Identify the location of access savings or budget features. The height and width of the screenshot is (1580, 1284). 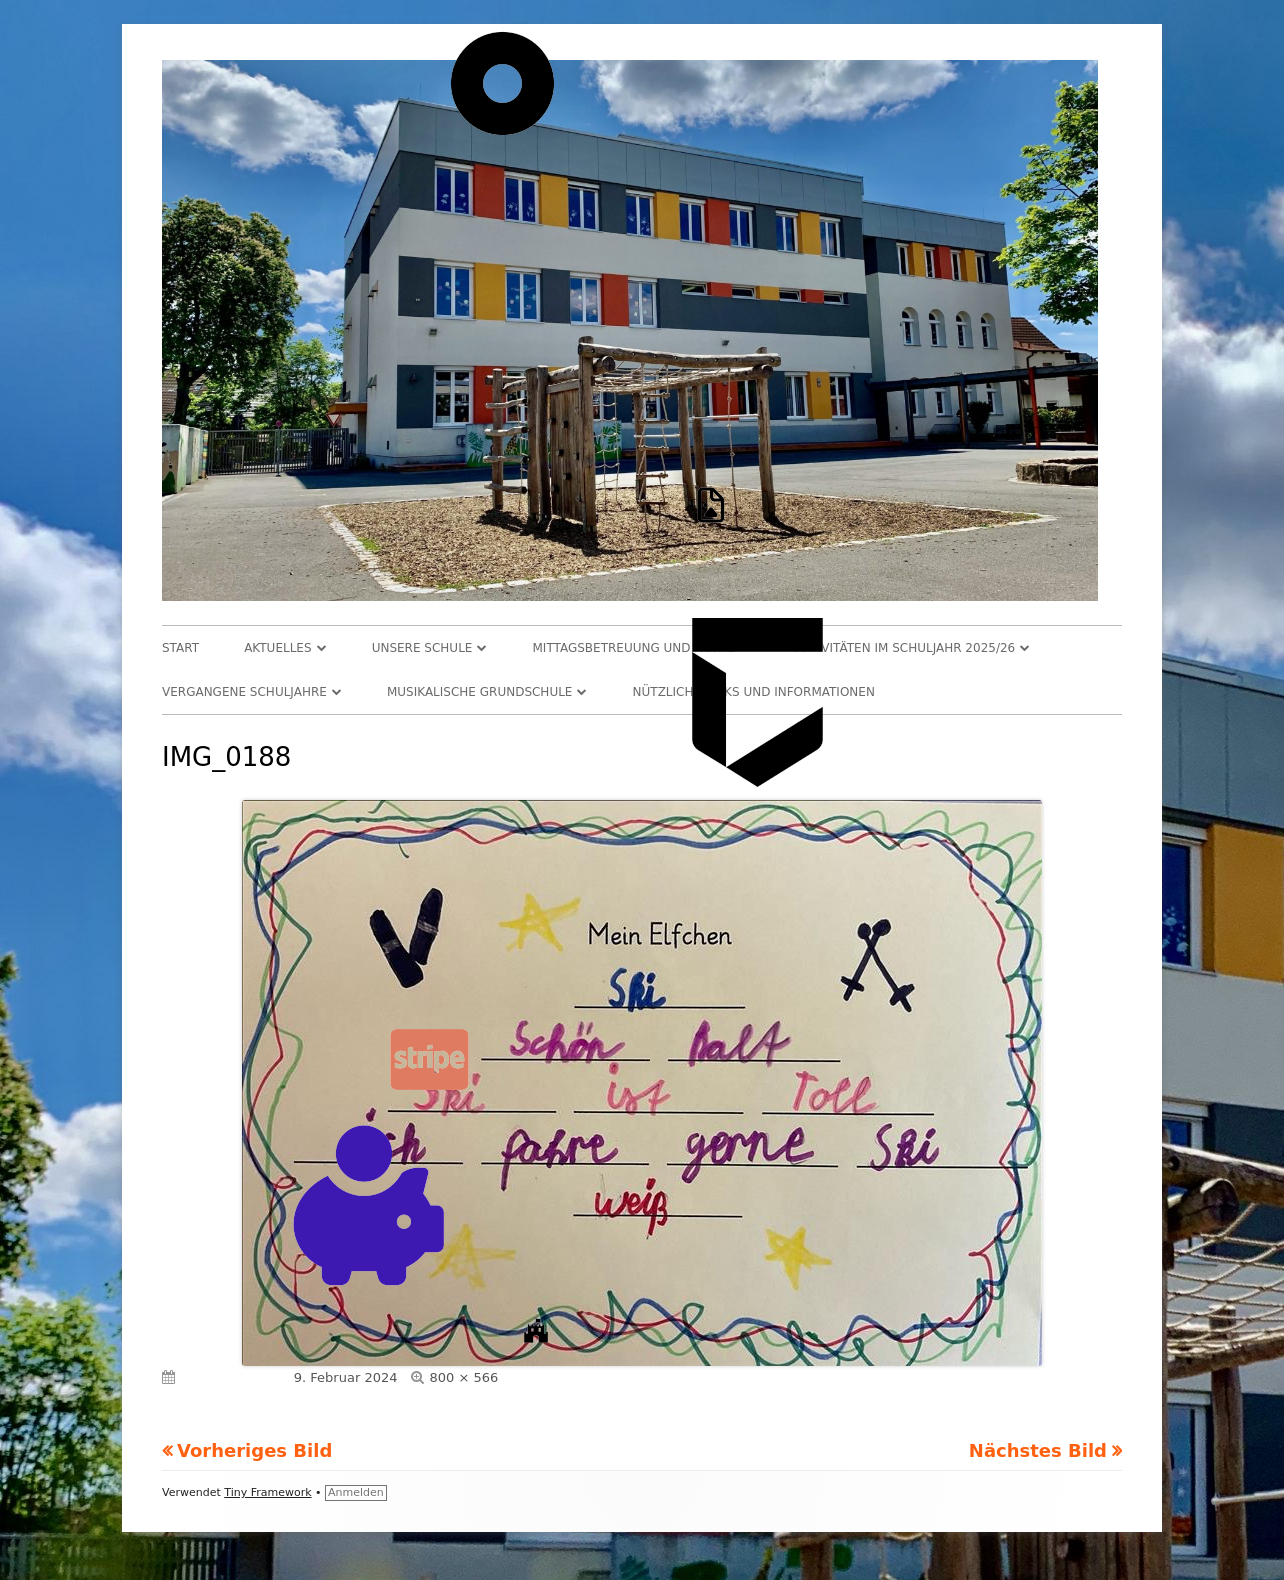
(364, 1210).